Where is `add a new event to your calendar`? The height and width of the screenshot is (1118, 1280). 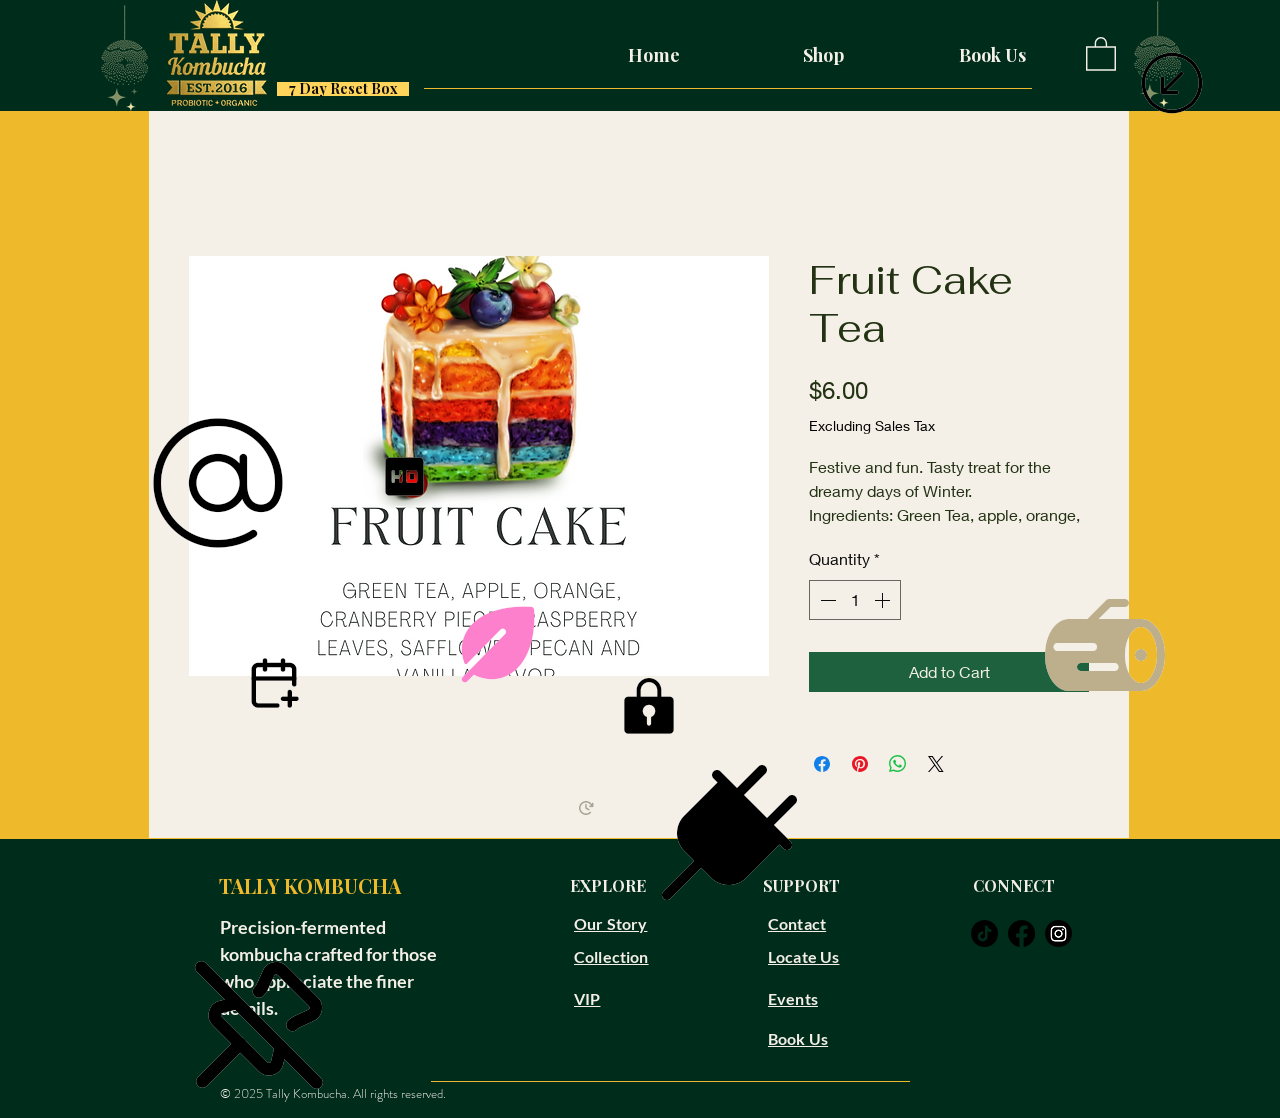
add a new event to your calendar is located at coordinates (274, 683).